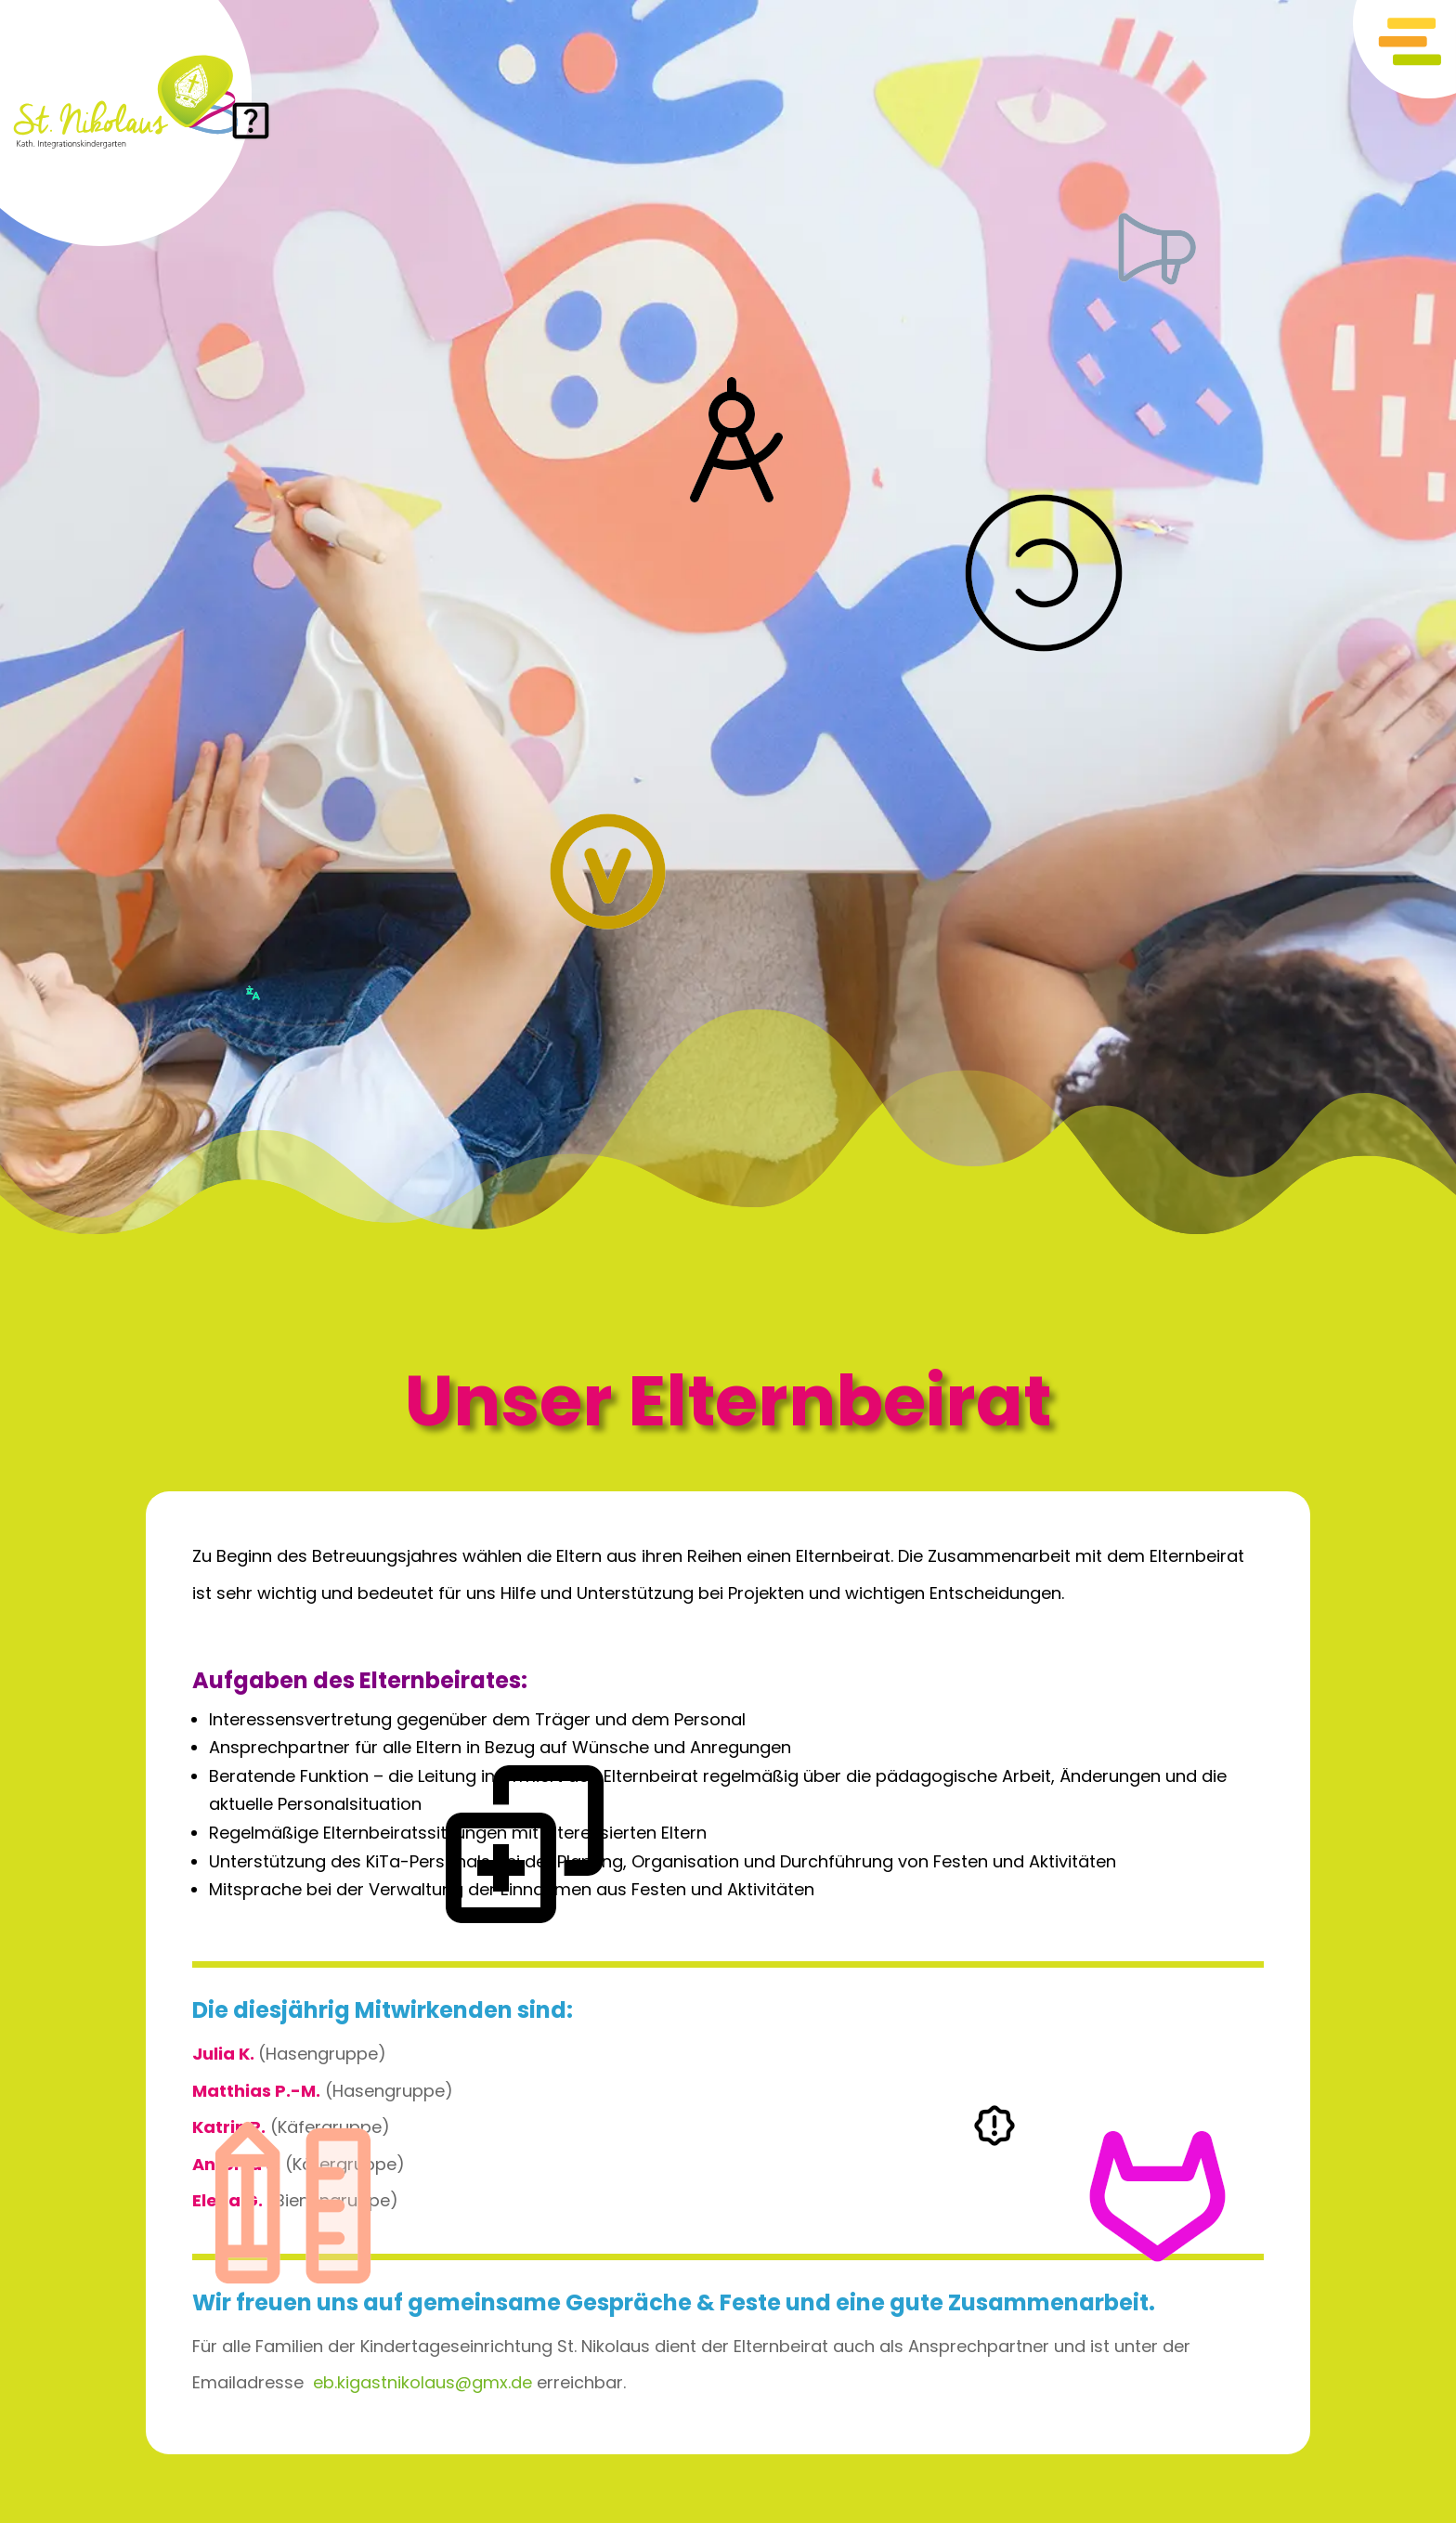 The width and height of the screenshot is (1456, 2523). Describe the element at coordinates (253, 993) in the screenshot. I see `change language settings` at that location.